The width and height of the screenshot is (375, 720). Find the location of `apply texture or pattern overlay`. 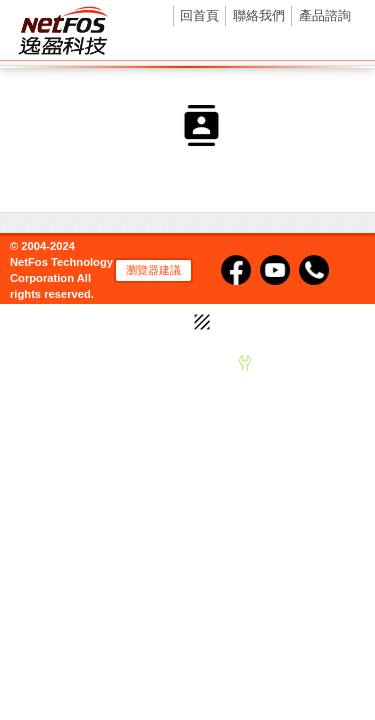

apply texture or pattern overlay is located at coordinates (202, 322).